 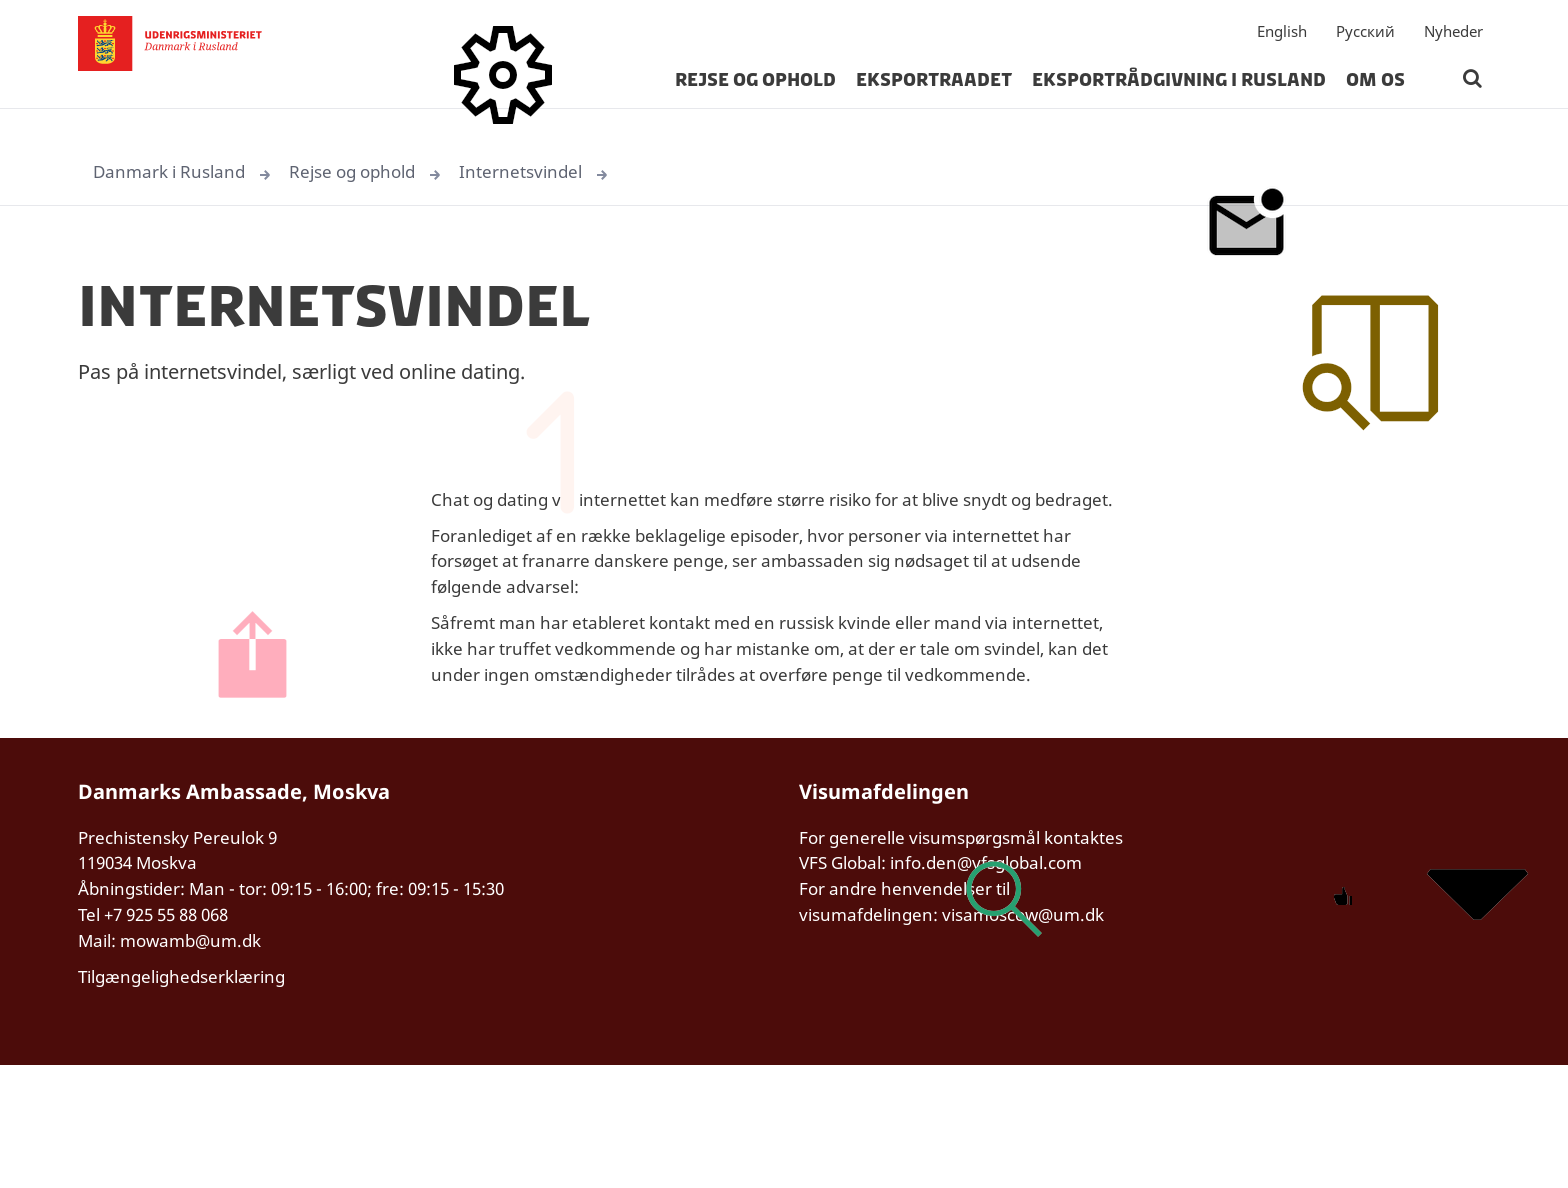 What do you see at coordinates (1477, 894) in the screenshot?
I see `expand a dropdown menu or list` at bounding box center [1477, 894].